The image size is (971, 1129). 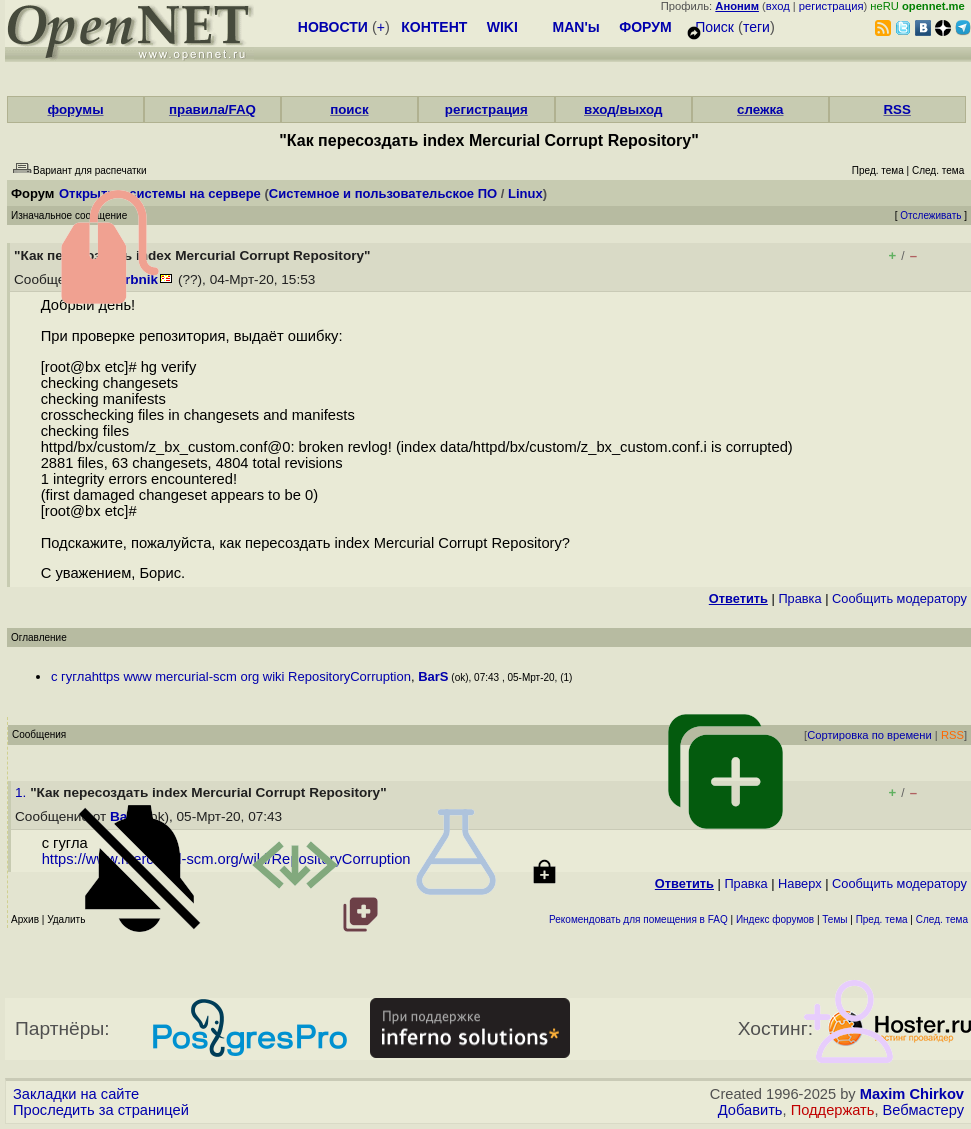 What do you see at coordinates (848, 1021) in the screenshot?
I see `add a new contact` at bounding box center [848, 1021].